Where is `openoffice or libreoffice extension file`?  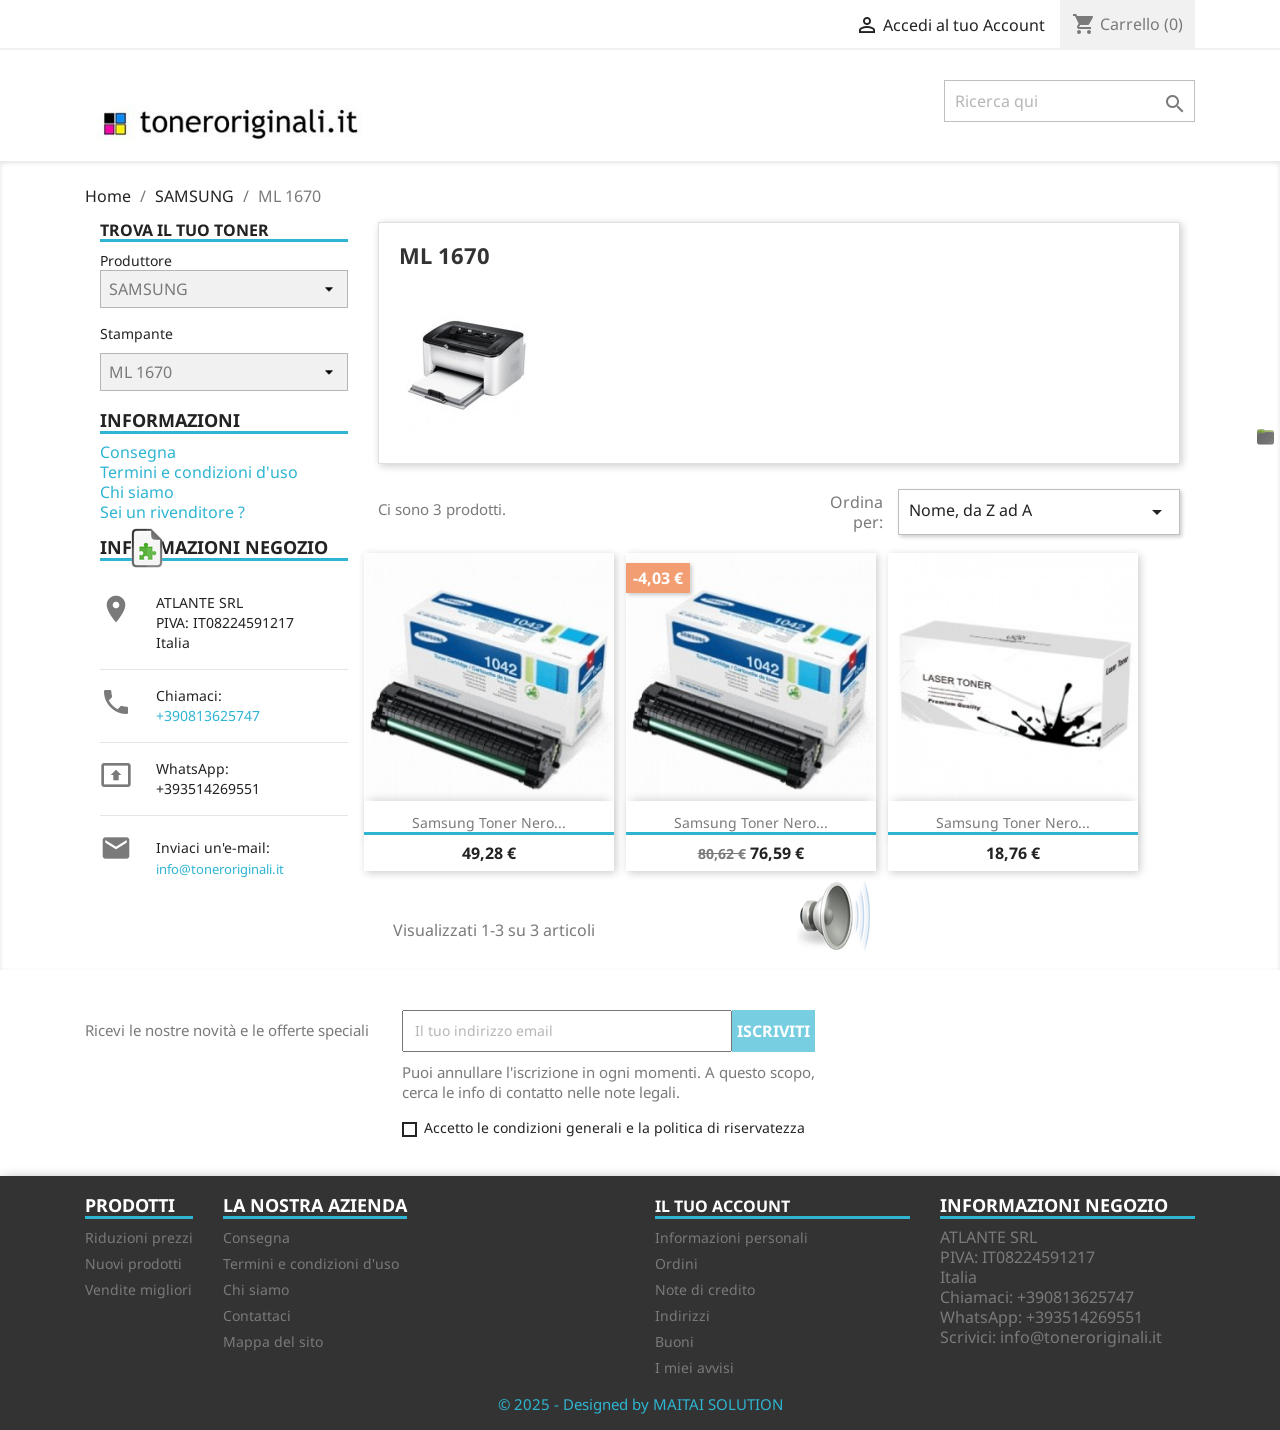
openoffice or libreoffice extension file is located at coordinates (147, 548).